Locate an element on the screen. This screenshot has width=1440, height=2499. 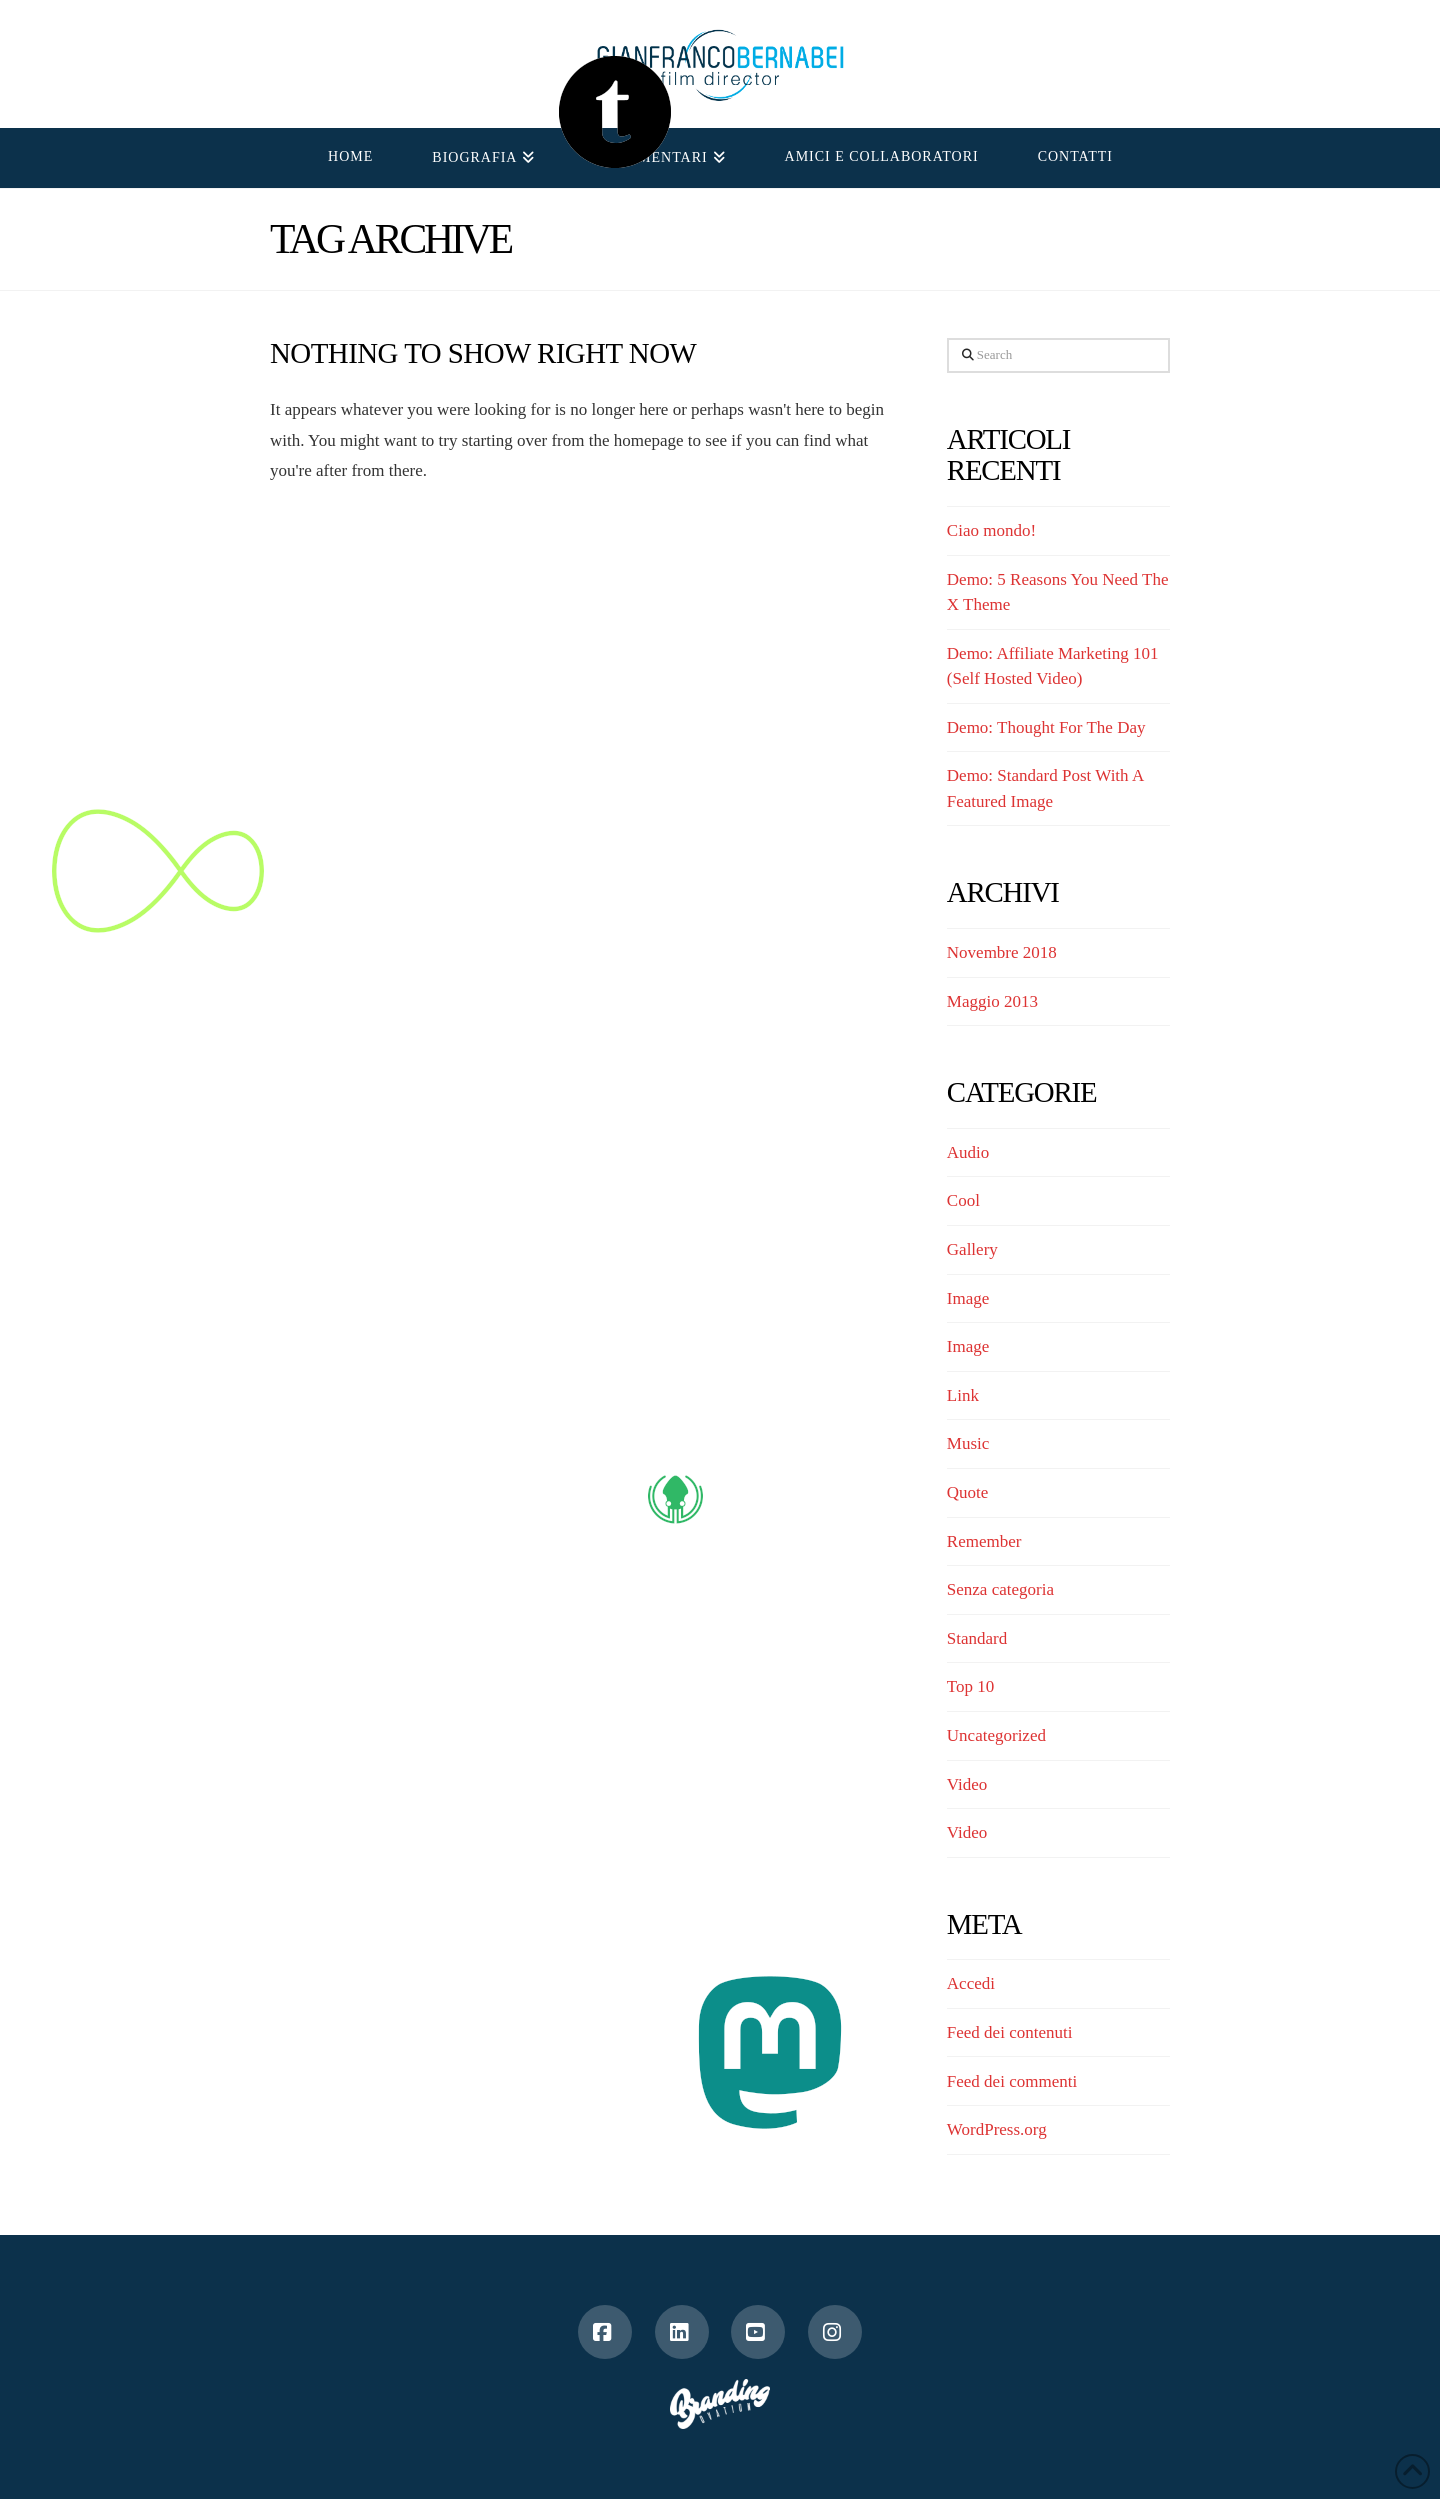
virgin media brand logo is located at coordinates (158, 871).